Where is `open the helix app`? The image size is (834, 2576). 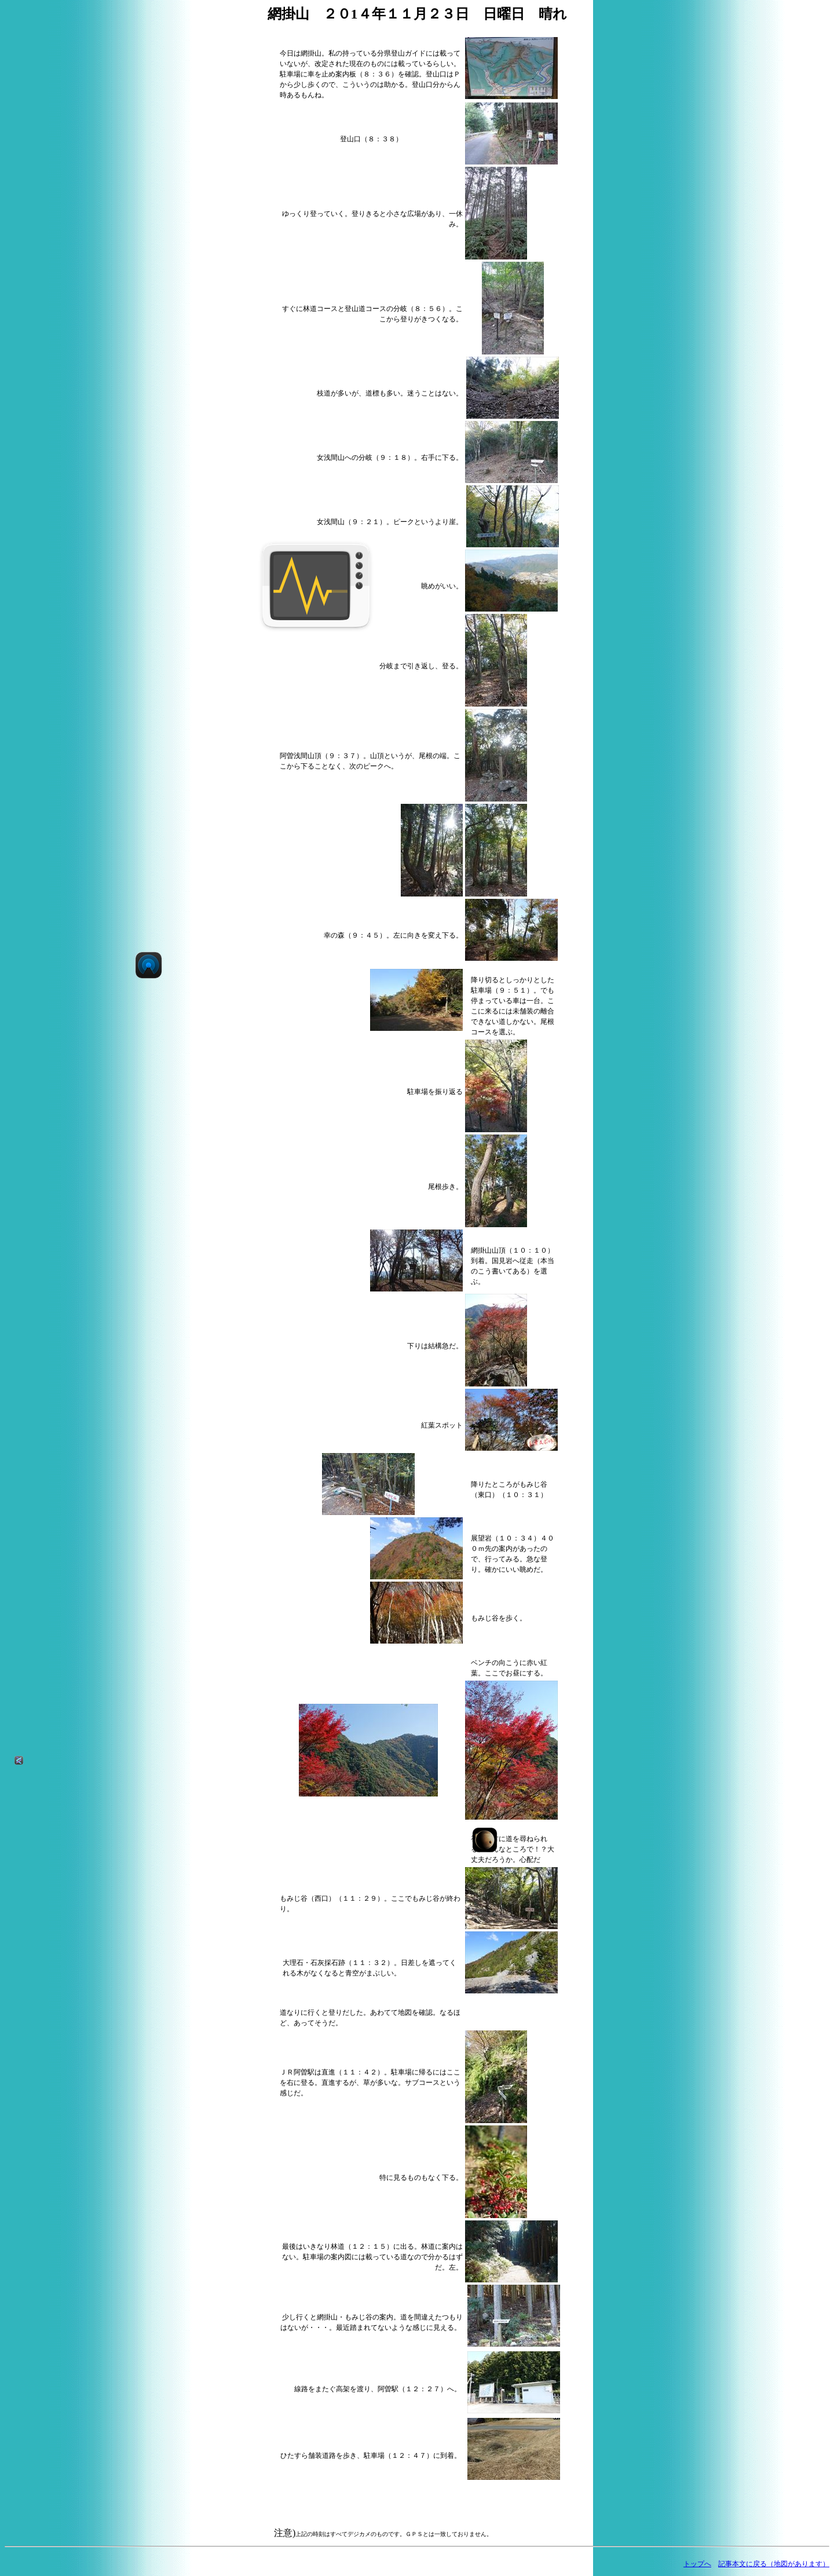
open the helix app is located at coordinates (19, 1760).